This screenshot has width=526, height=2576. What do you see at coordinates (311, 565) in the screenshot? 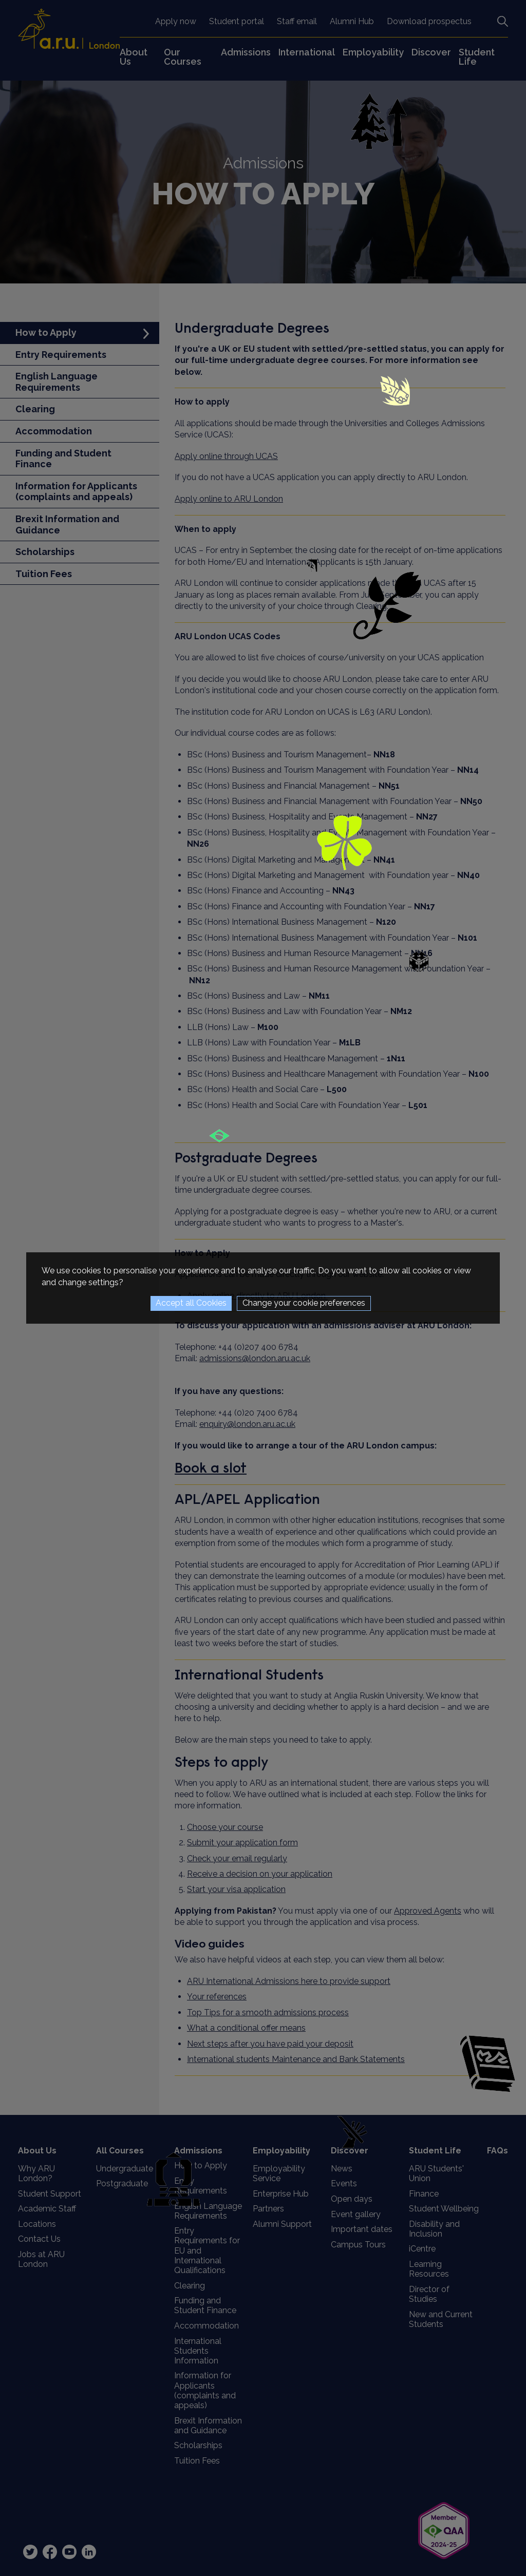
I see `access mountain climbing or rock climbing activities` at bounding box center [311, 565].